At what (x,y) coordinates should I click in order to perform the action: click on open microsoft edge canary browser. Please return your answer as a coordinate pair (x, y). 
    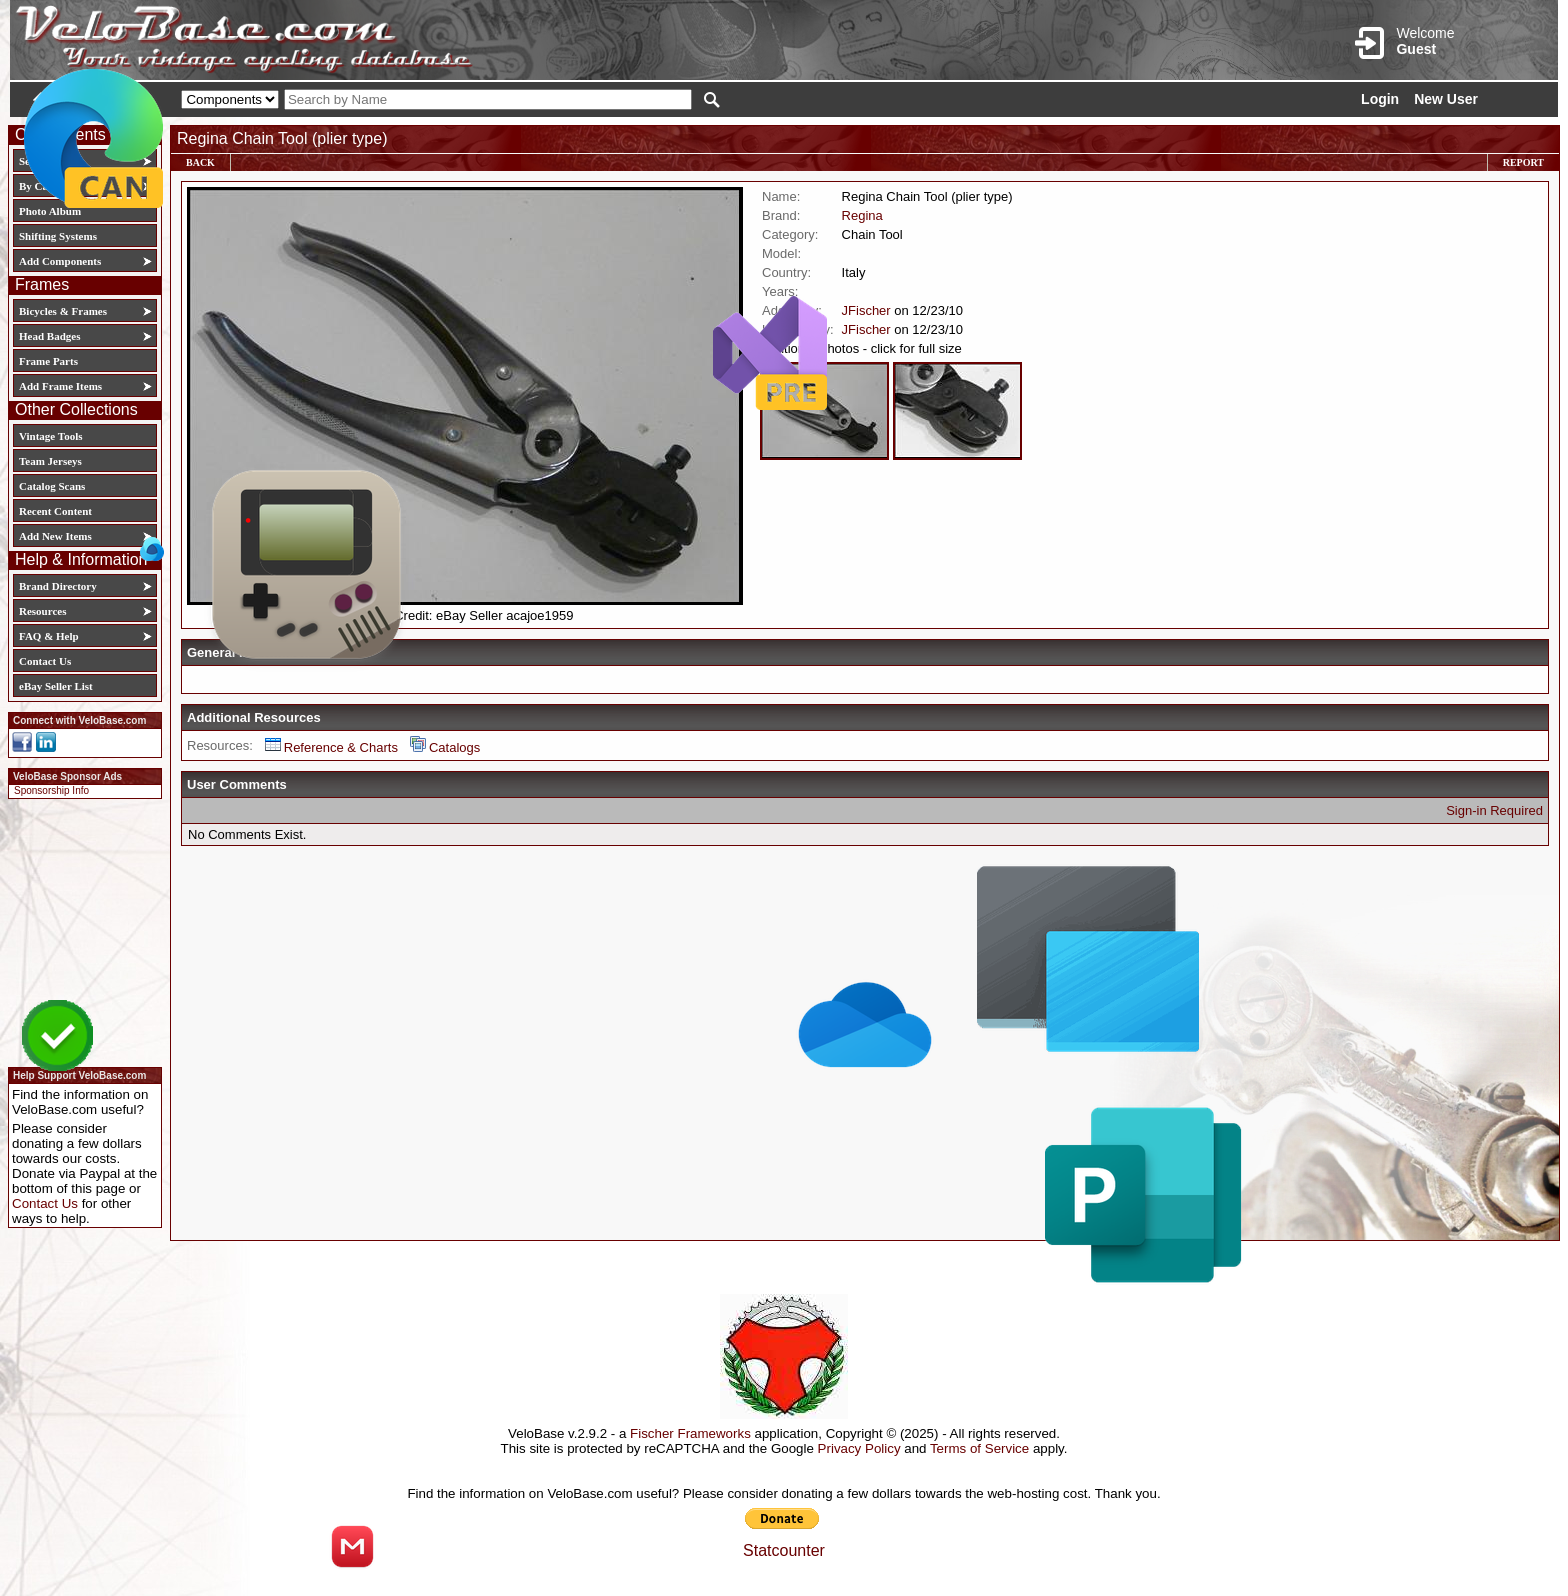
    Looking at the image, I should click on (93, 138).